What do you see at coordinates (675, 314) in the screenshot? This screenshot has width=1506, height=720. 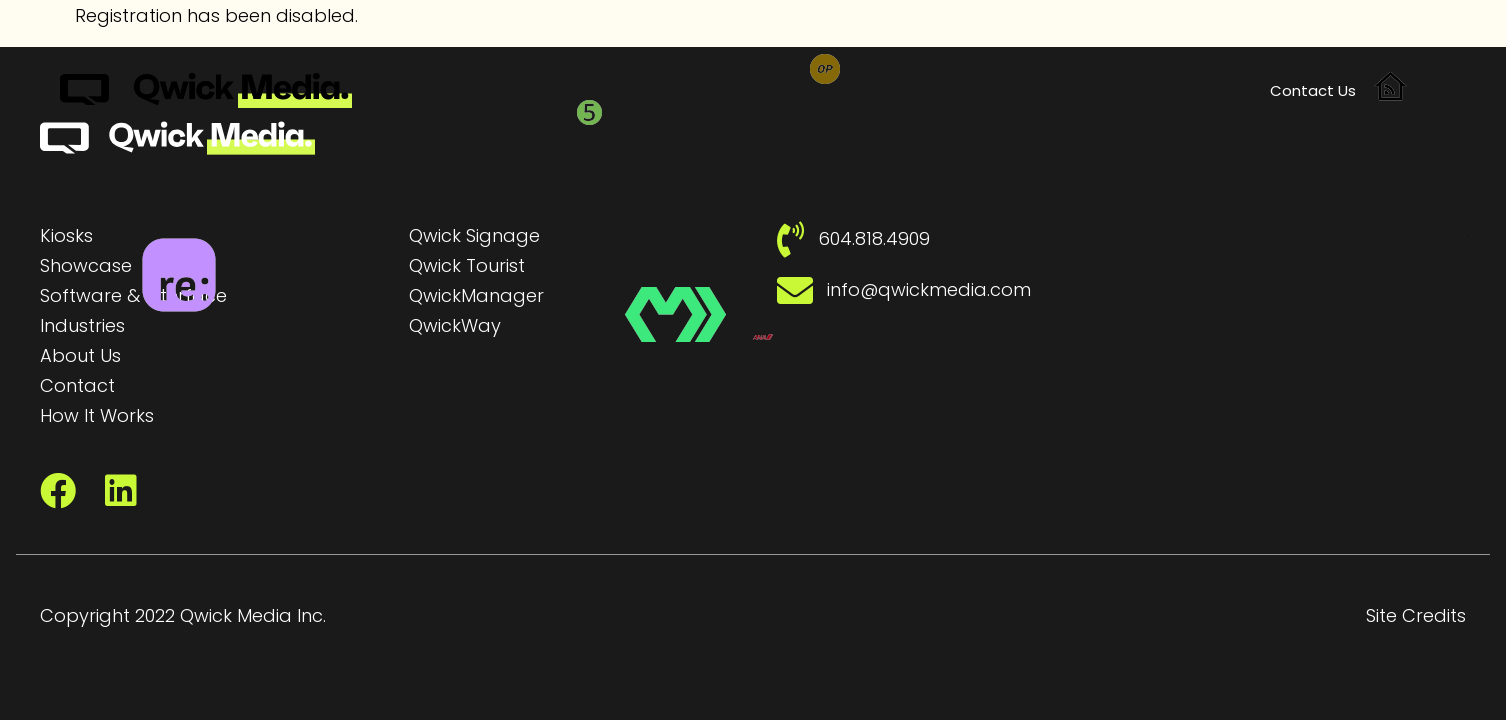 I see `marko javascript framework logo` at bounding box center [675, 314].